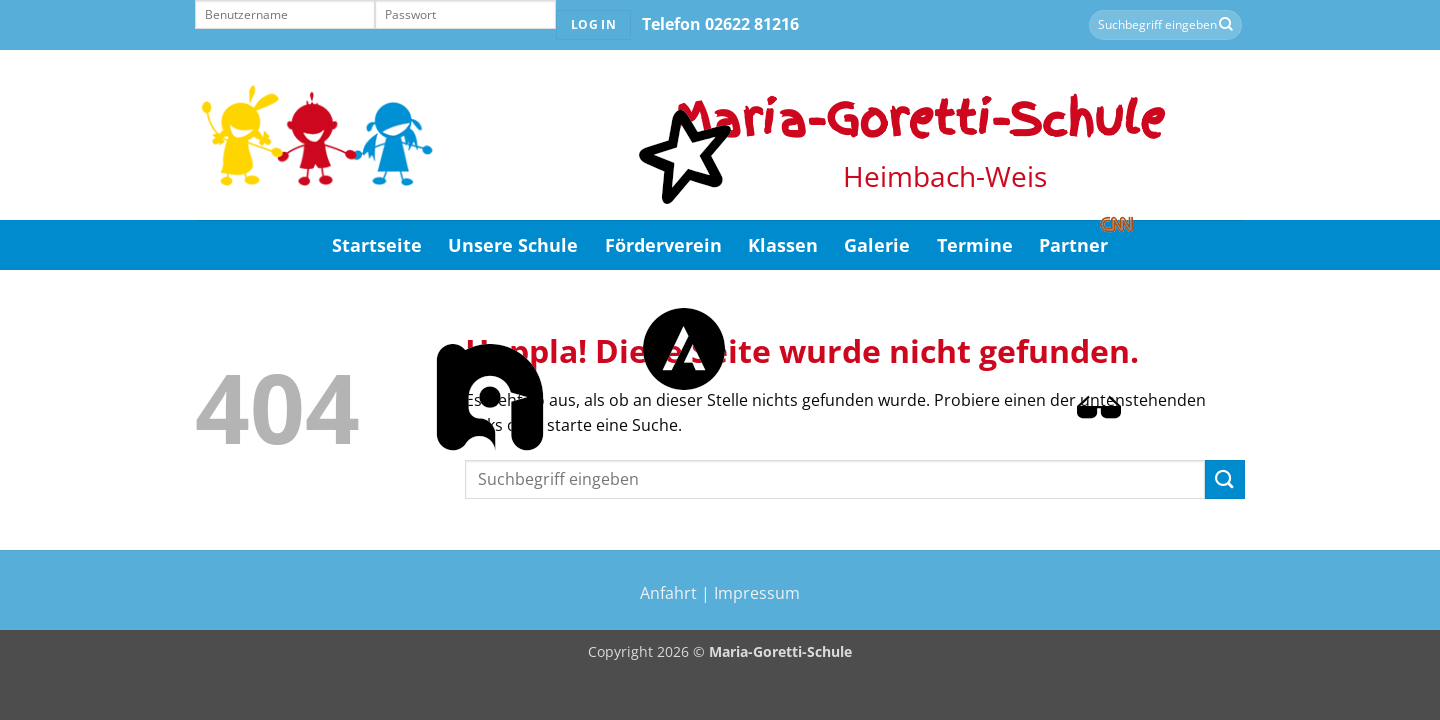  Describe the element at coordinates (1099, 407) in the screenshot. I see `awesome lists logo` at that location.